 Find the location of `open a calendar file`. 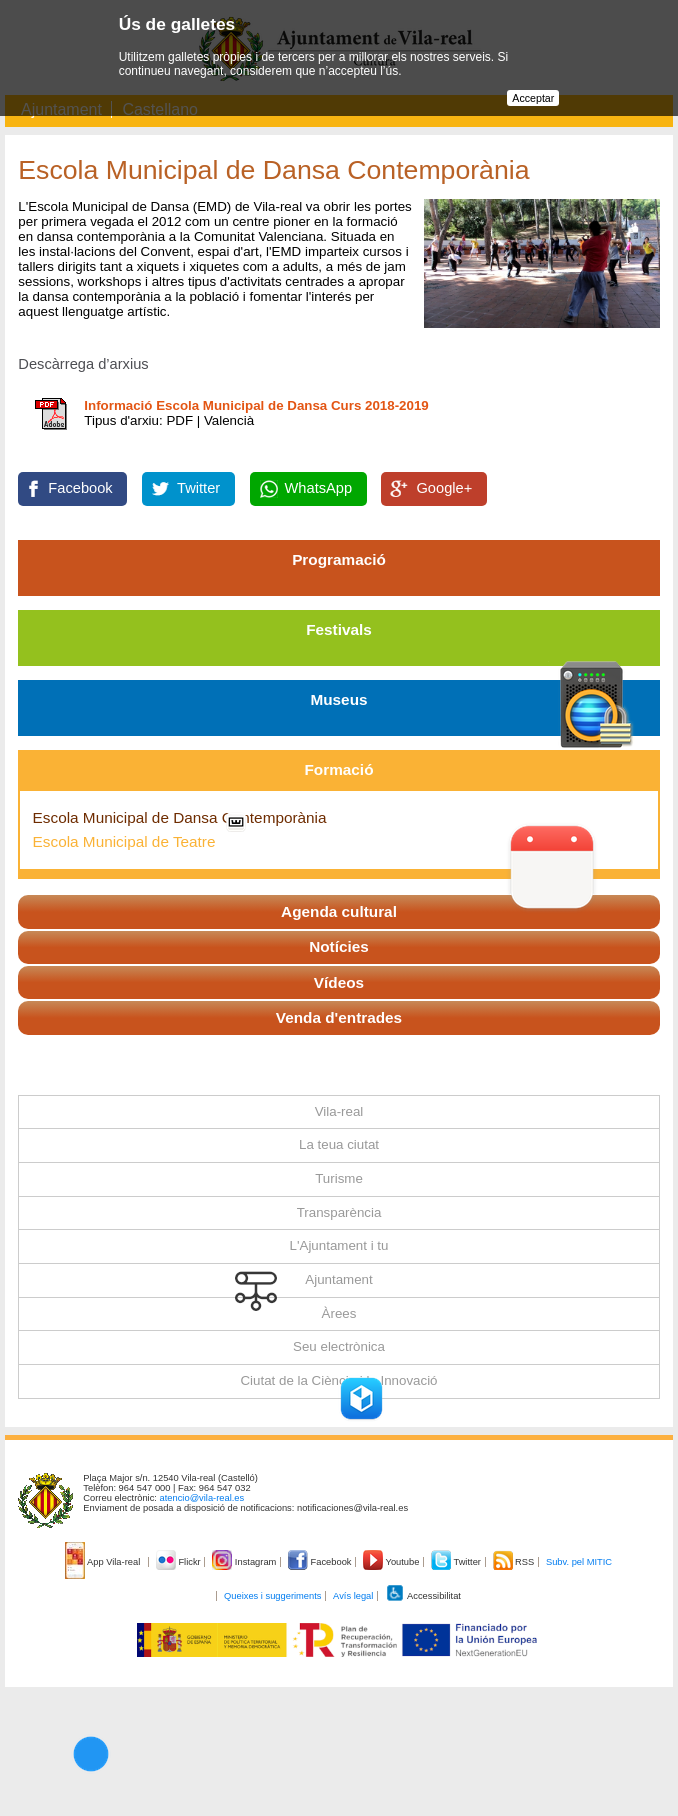

open a calendar file is located at coordinates (552, 868).